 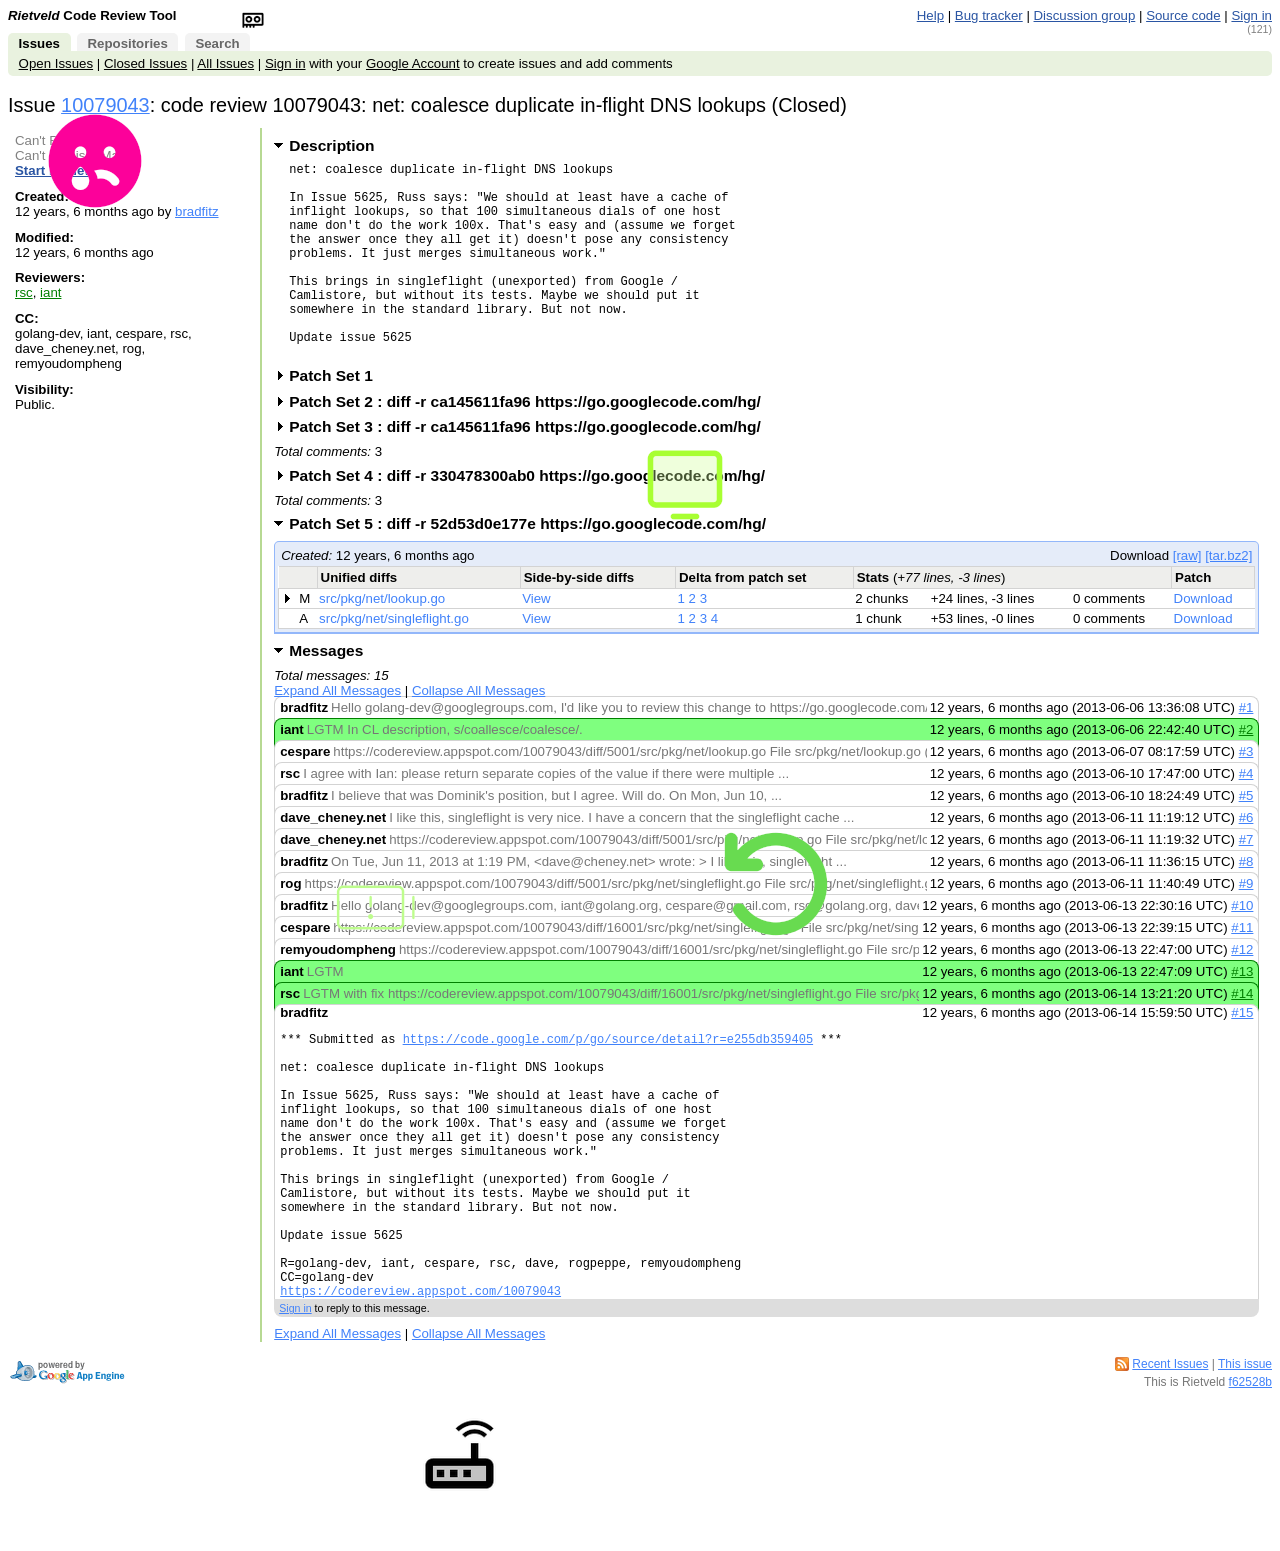 I want to click on indicates an error or failed action, so click(x=95, y=161).